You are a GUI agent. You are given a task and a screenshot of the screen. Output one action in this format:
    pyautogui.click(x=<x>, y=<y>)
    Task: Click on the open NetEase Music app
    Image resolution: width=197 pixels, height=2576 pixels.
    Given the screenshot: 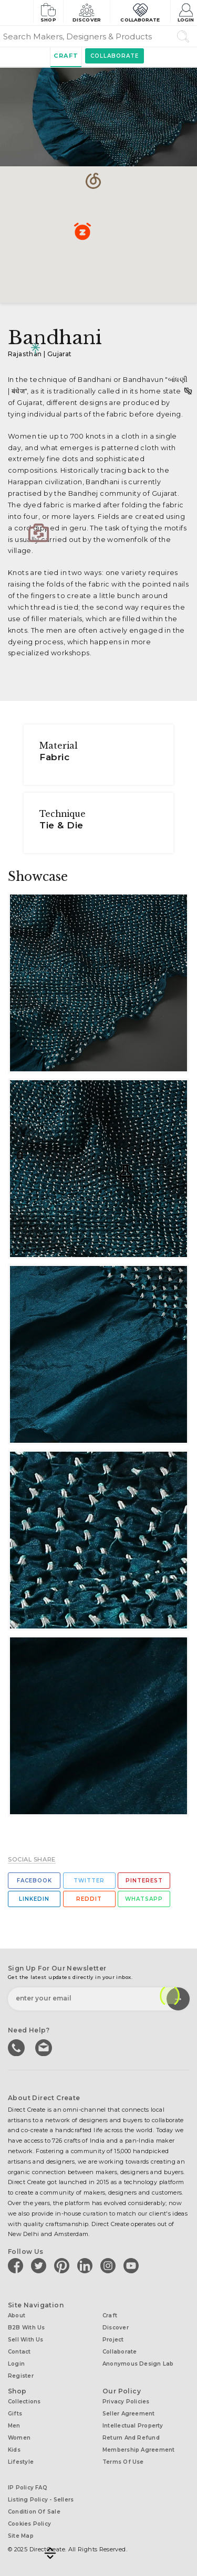 What is the action you would take?
    pyautogui.click(x=93, y=181)
    